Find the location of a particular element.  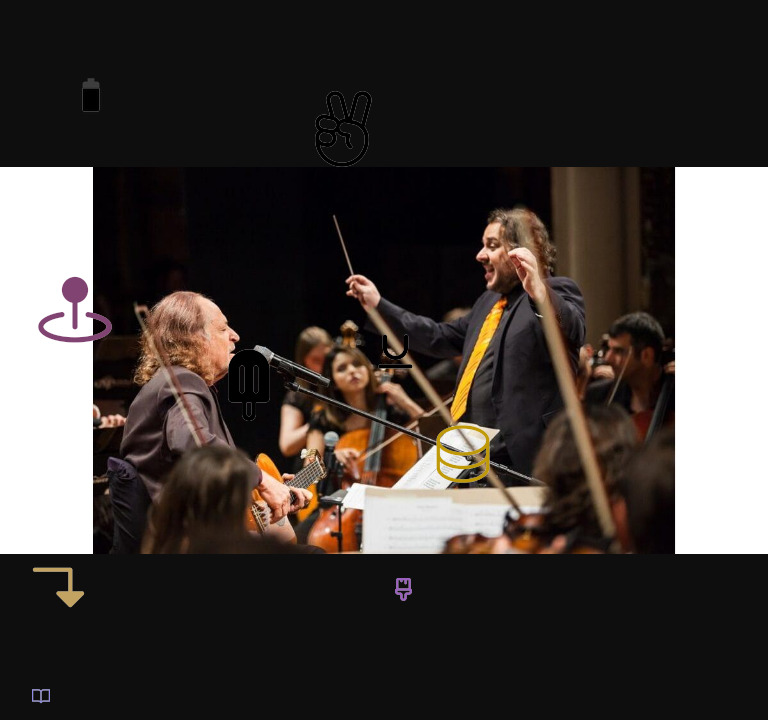

customize appearance or theme settings is located at coordinates (403, 589).